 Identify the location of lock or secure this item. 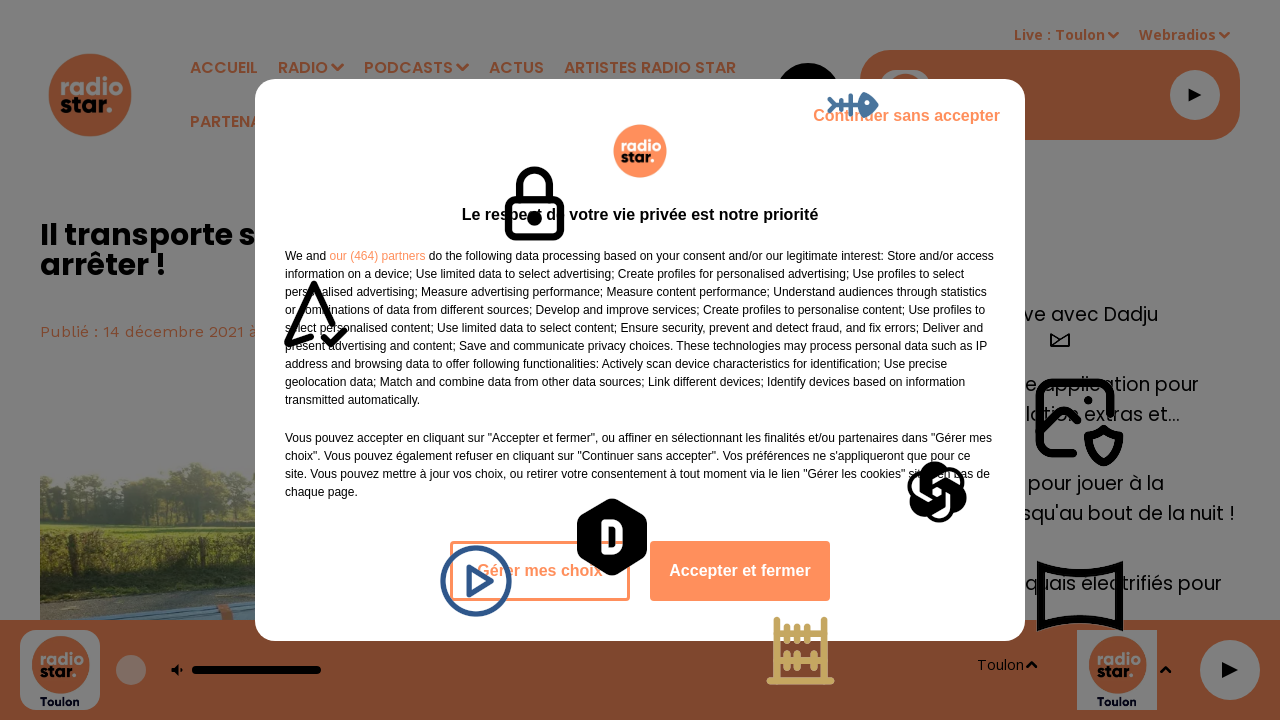
(534, 203).